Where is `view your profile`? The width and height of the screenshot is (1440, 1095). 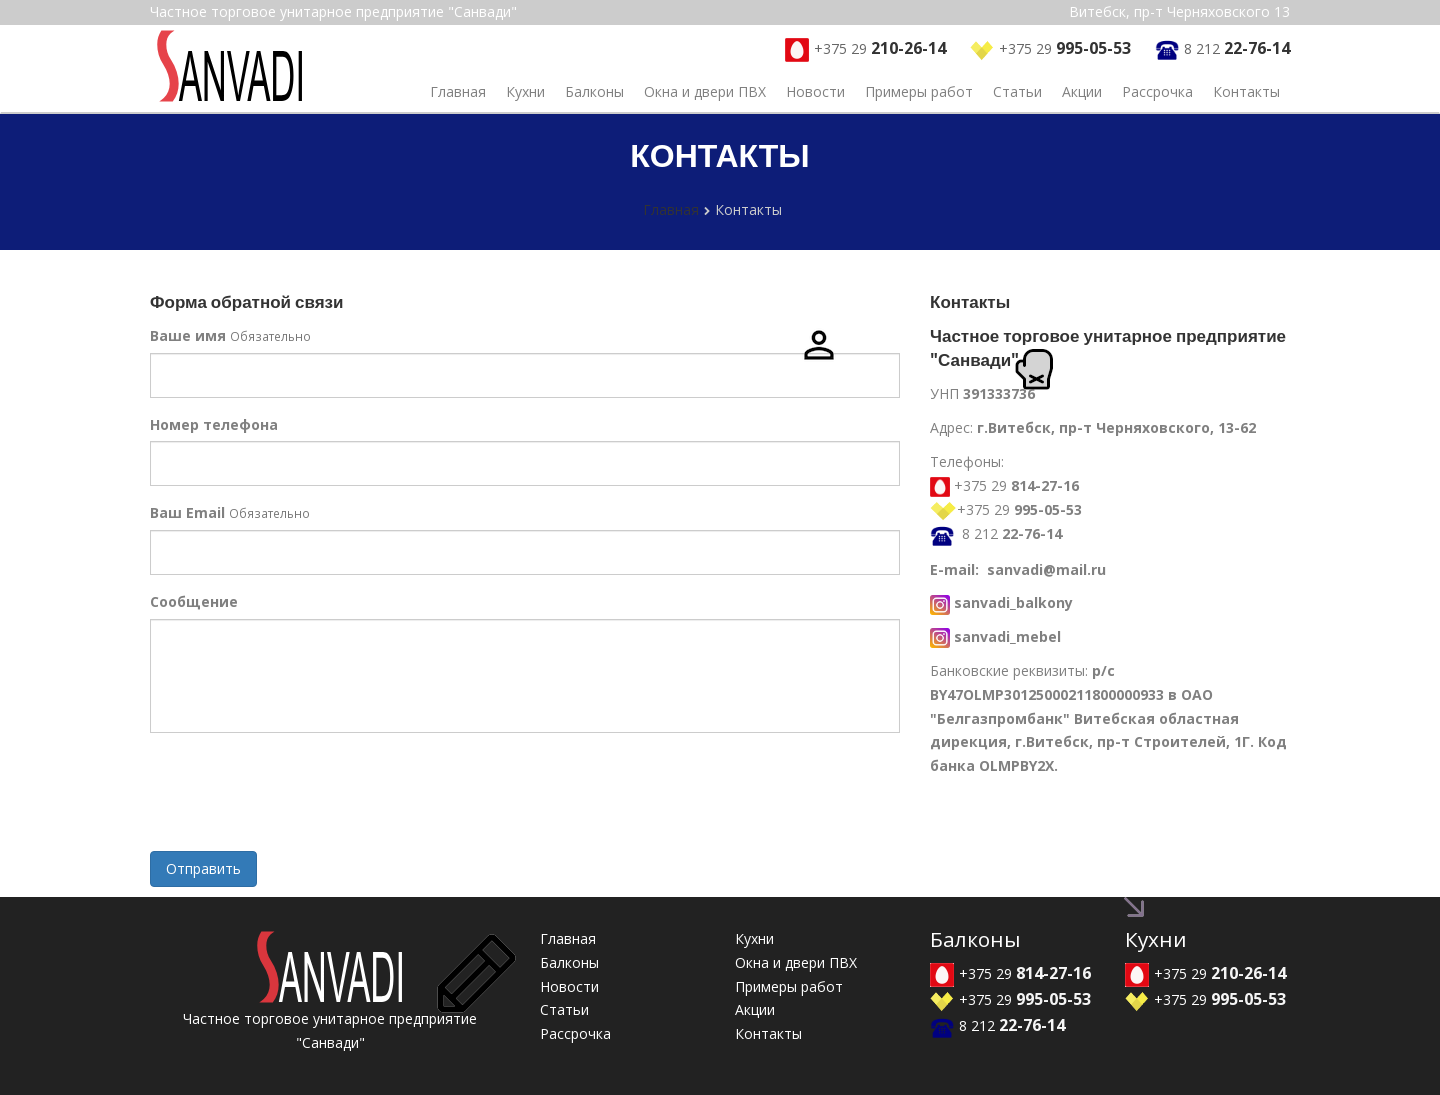
view your profile is located at coordinates (819, 345).